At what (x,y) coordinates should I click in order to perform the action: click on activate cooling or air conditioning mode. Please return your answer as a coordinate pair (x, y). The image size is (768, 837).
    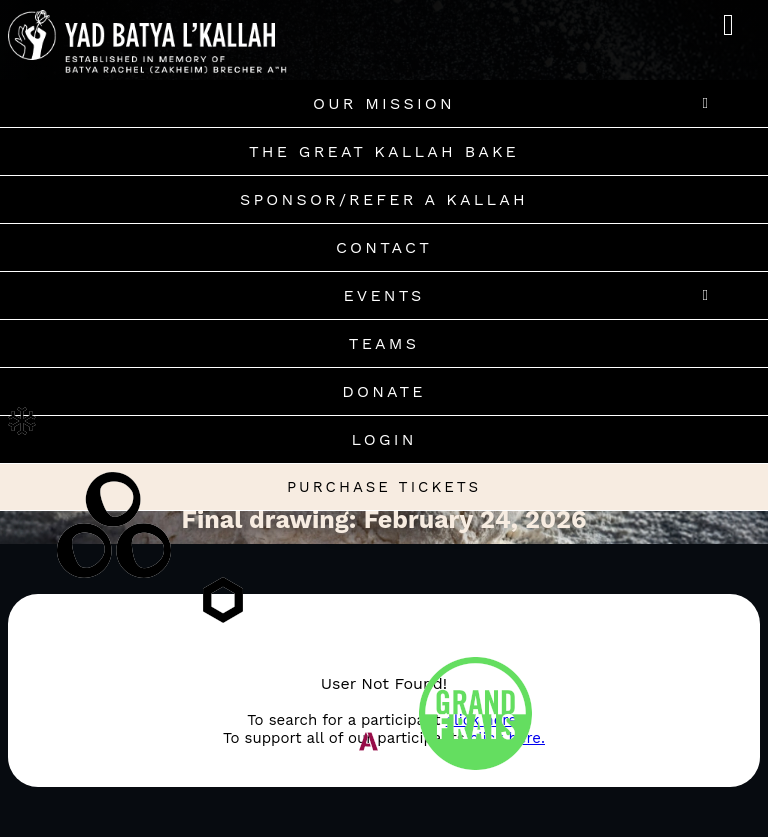
    Looking at the image, I should click on (22, 421).